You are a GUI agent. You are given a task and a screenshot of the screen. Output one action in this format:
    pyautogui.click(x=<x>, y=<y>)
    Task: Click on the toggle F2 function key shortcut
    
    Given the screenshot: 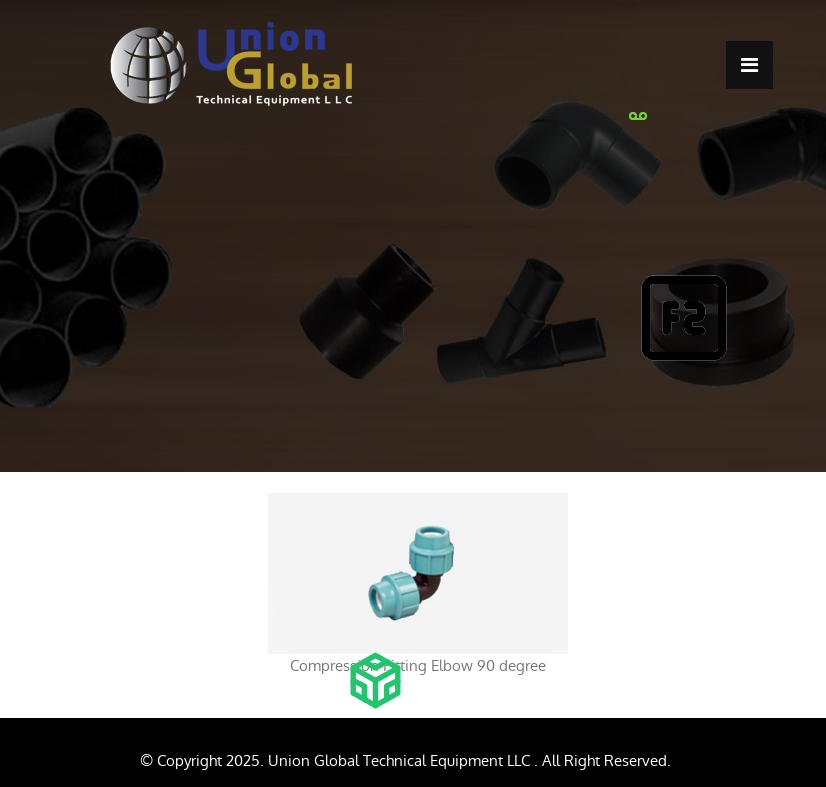 What is the action you would take?
    pyautogui.click(x=684, y=318)
    